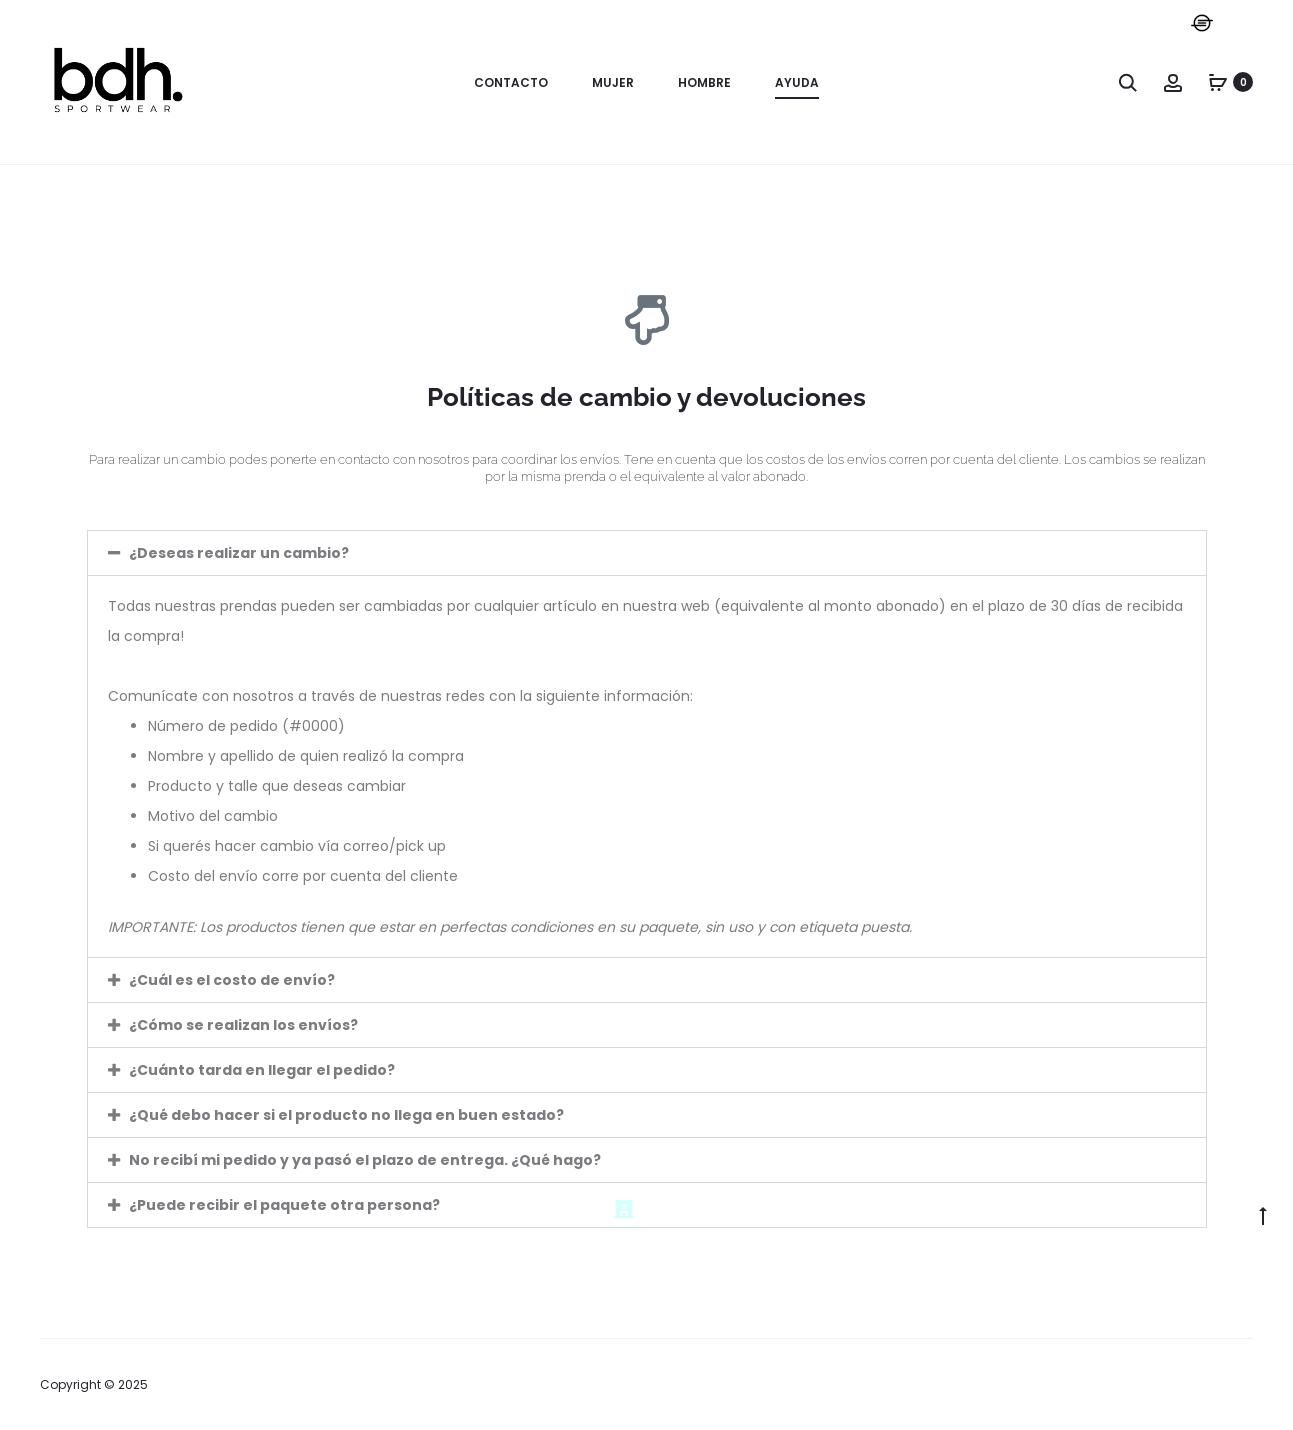  Describe the element at coordinates (1202, 23) in the screenshot. I see `ioxhost web hosting service logo` at that location.